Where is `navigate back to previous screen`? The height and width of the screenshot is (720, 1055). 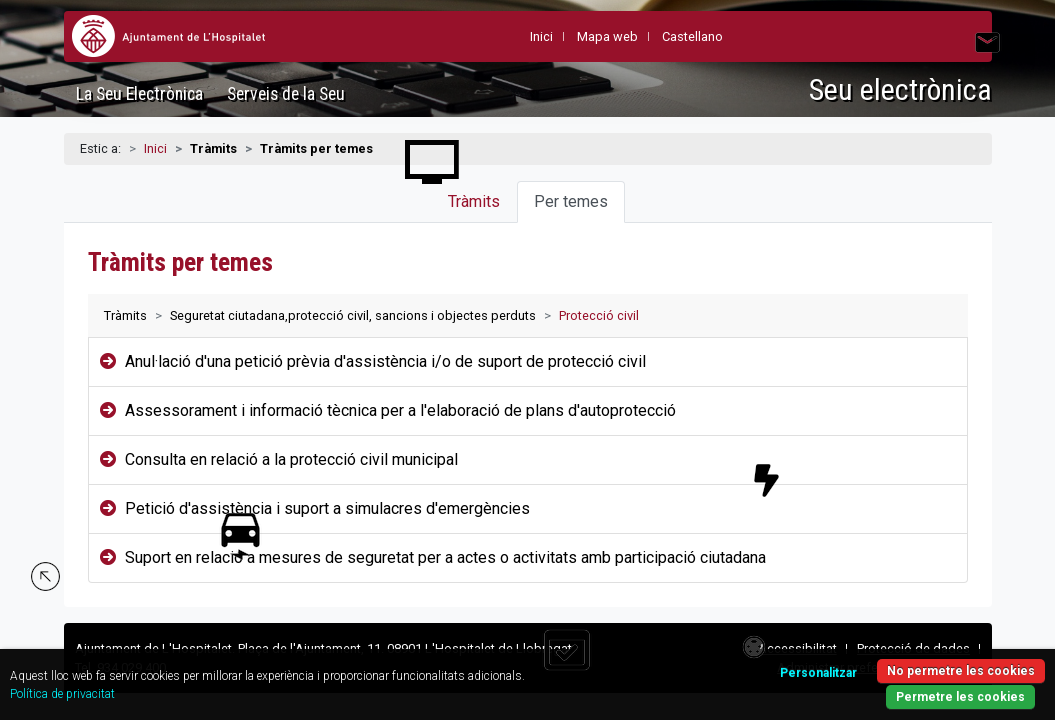
navigate back to previous screen is located at coordinates (45, 576).